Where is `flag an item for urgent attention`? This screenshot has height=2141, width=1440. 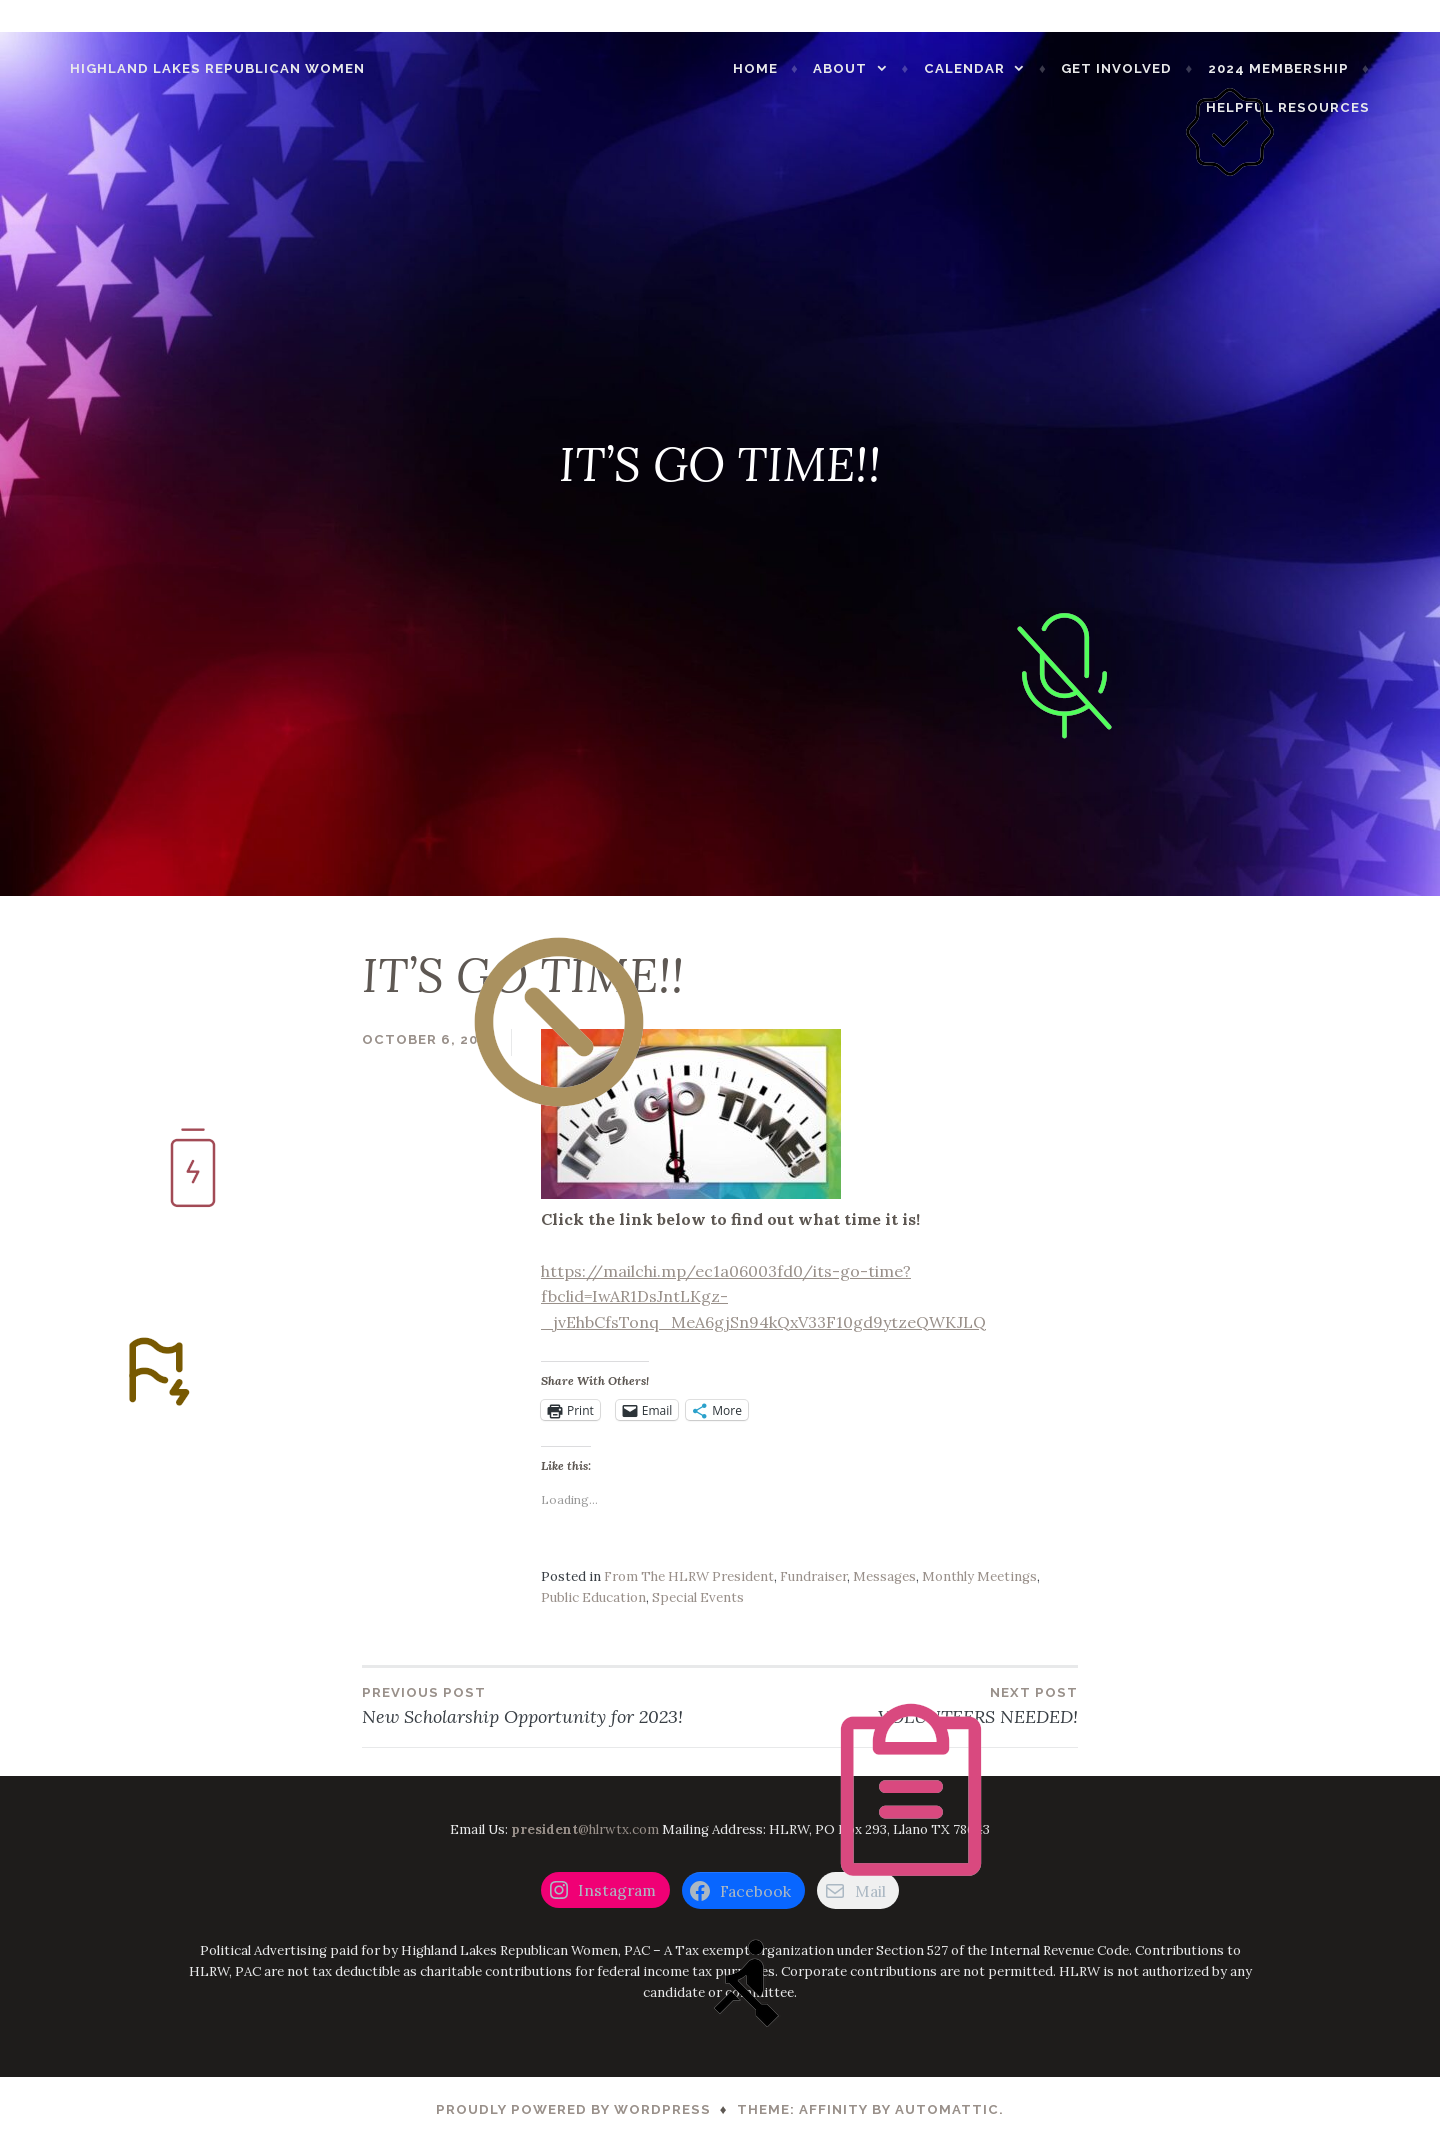 flag an item for urgent attention is located at coordinates (156, 1369).